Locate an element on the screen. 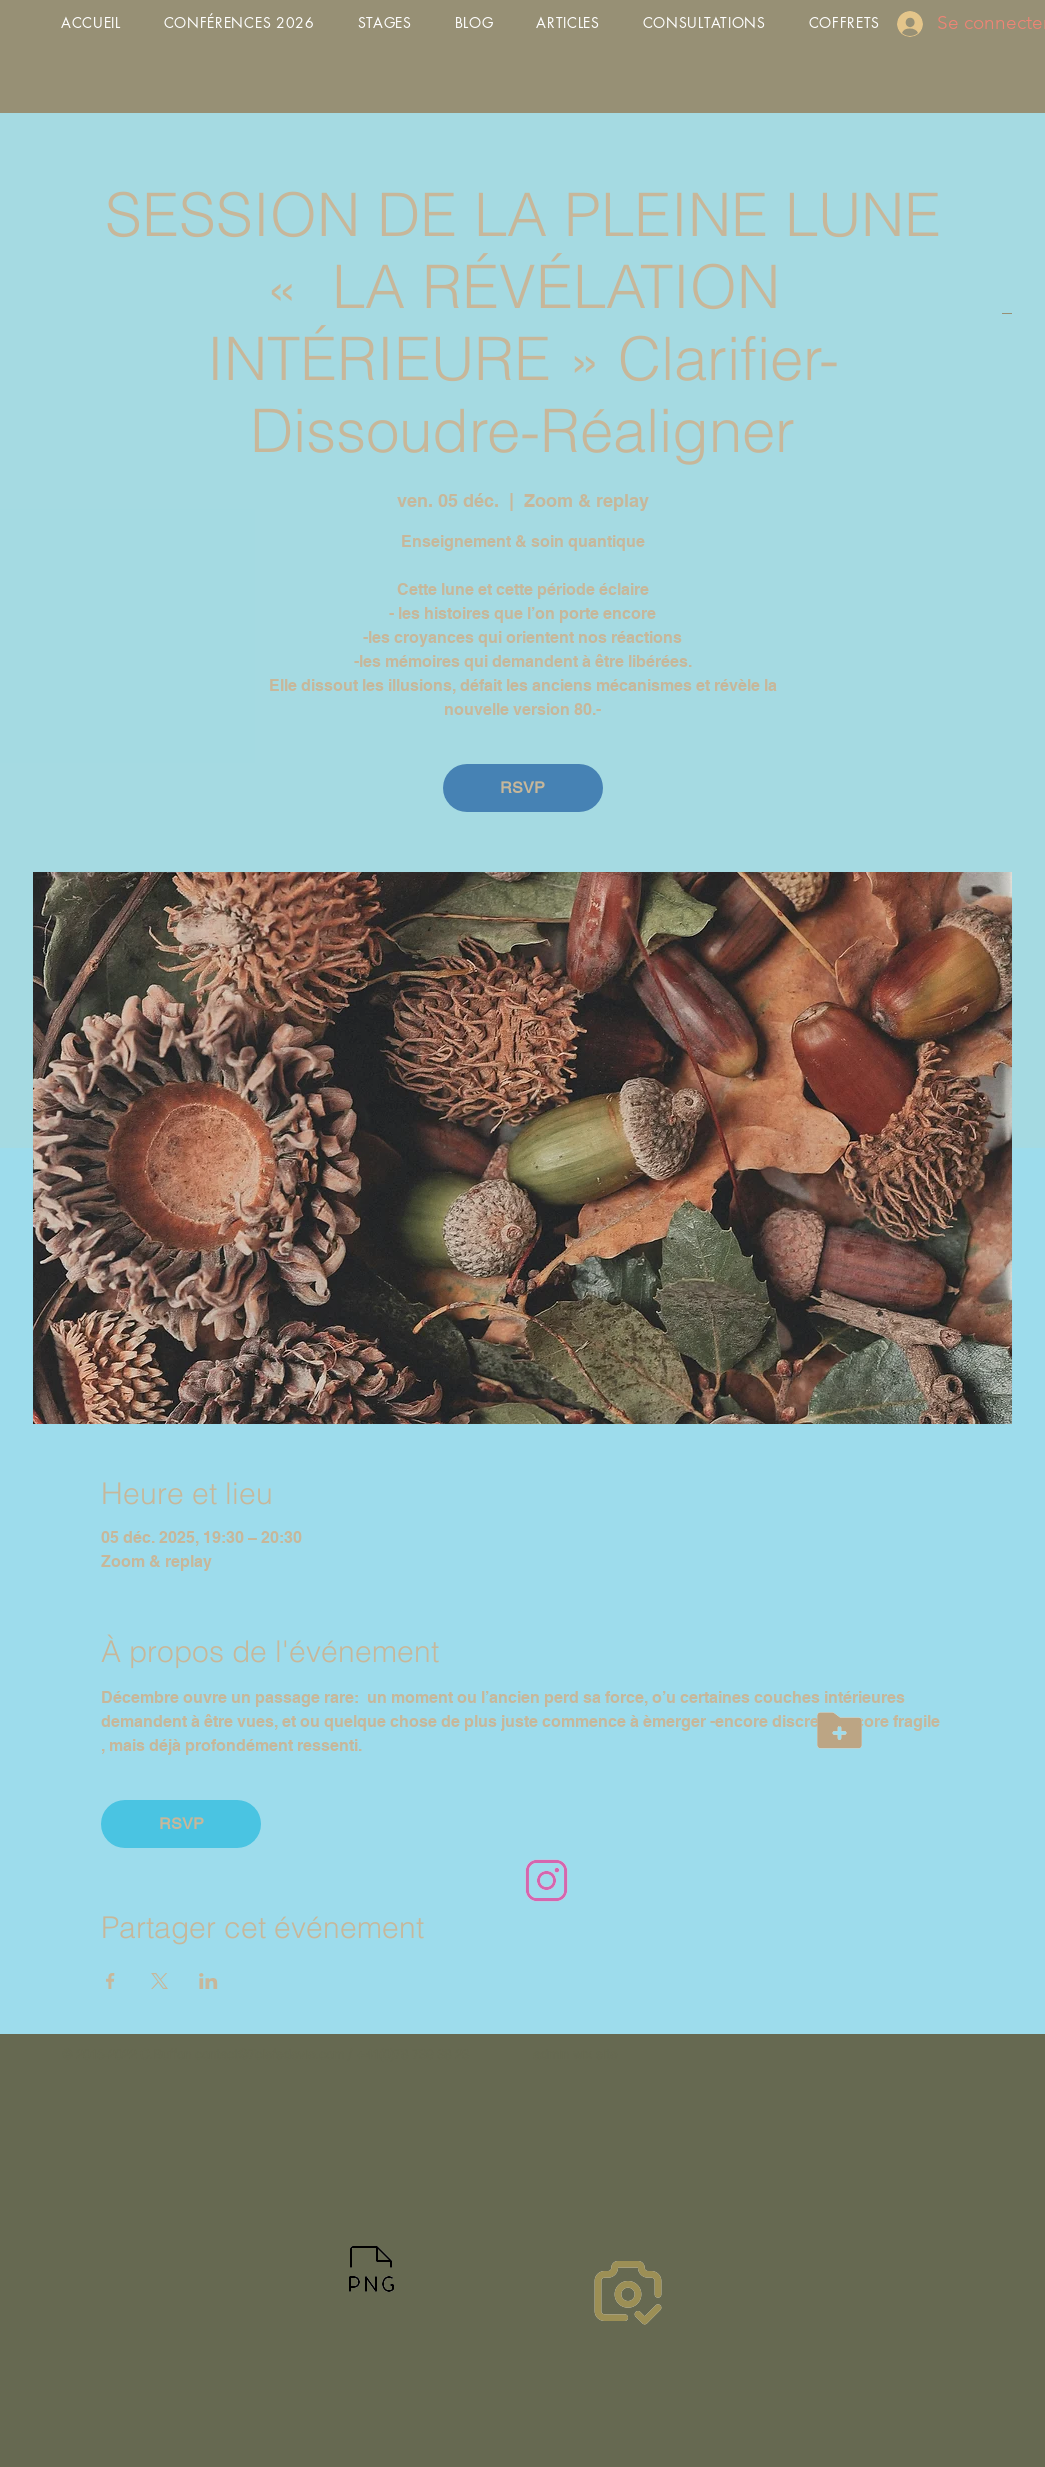  indicates a PNG image file is located at coordinates (371, 2271).